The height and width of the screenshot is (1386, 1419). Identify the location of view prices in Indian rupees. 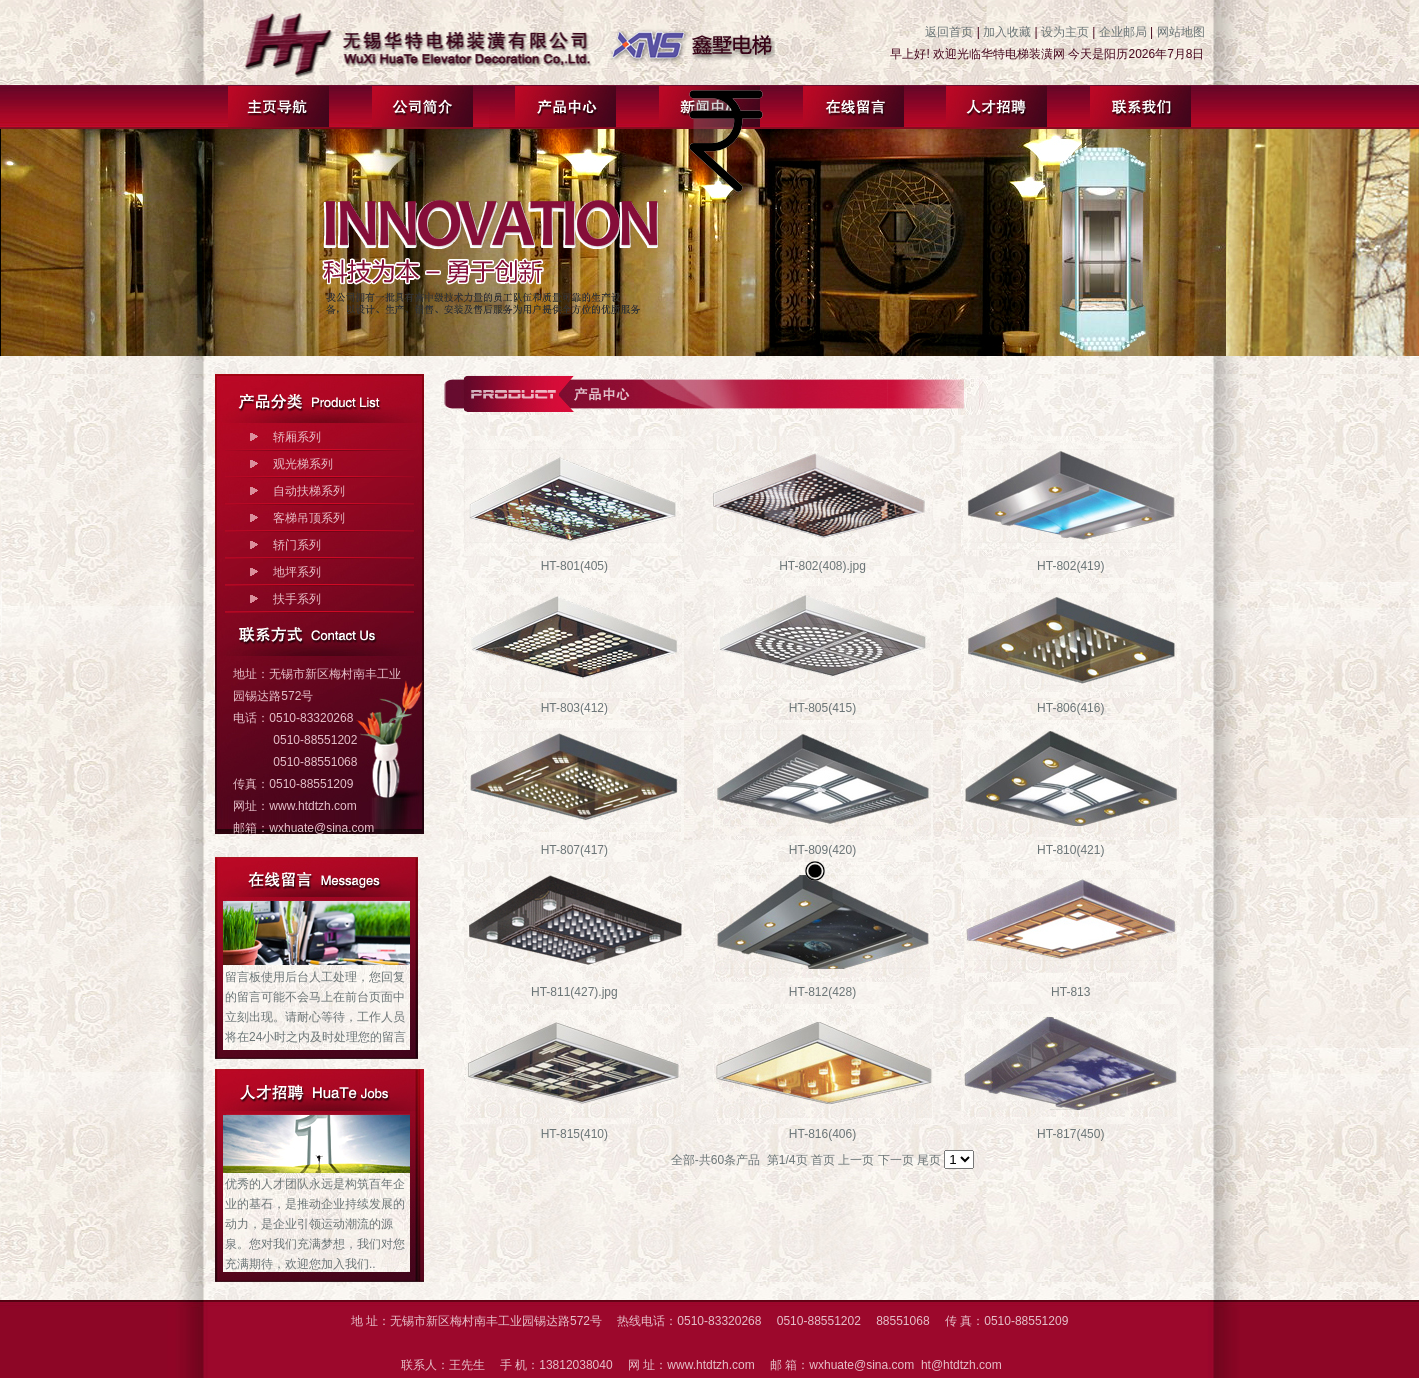
(722, 139).